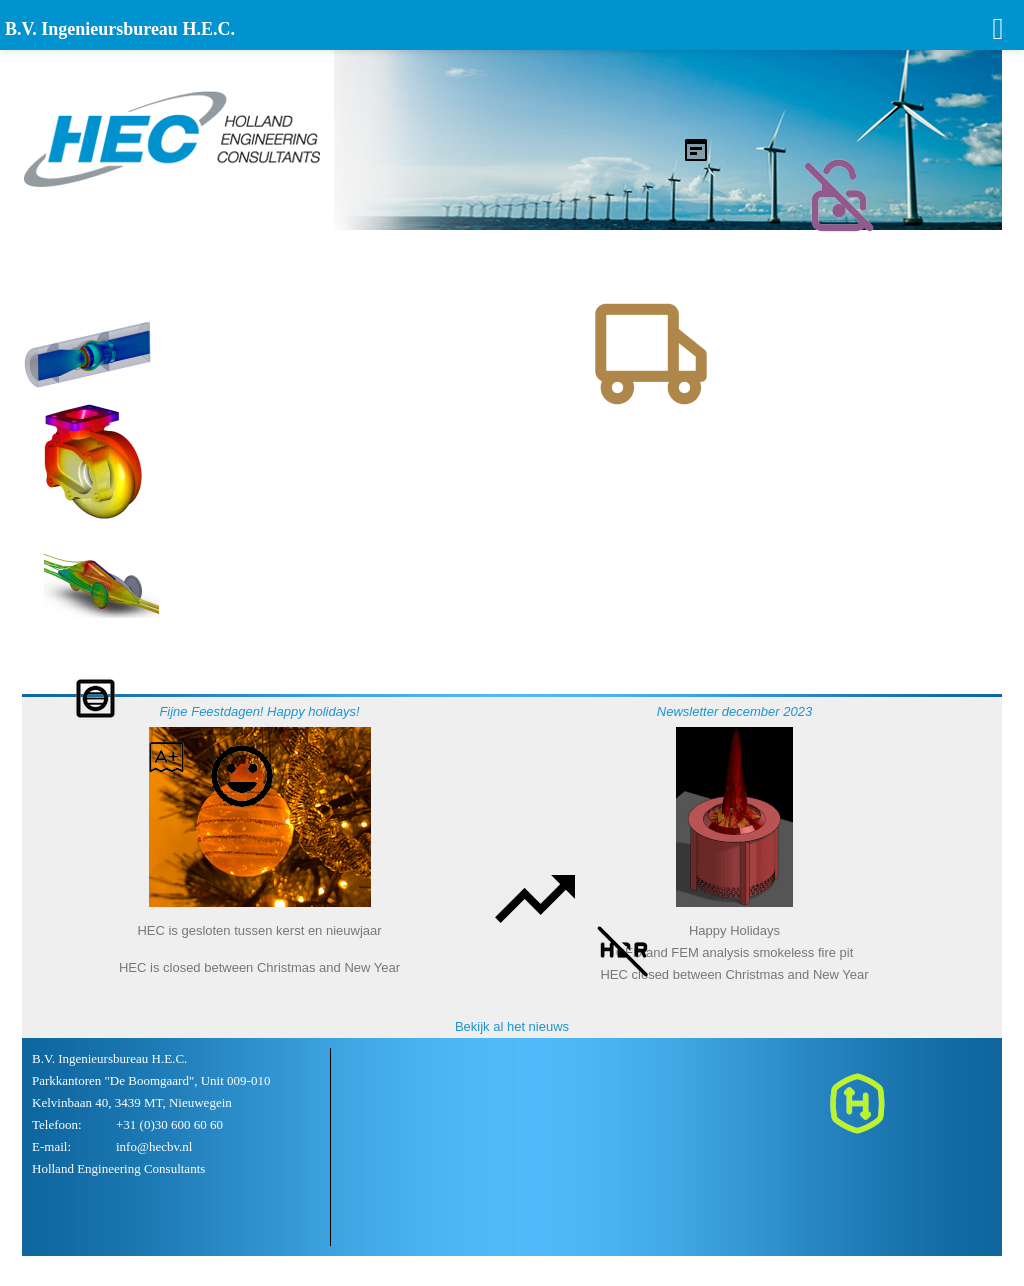  I want to click on access vehicle or transportation options, so click(651, 354).